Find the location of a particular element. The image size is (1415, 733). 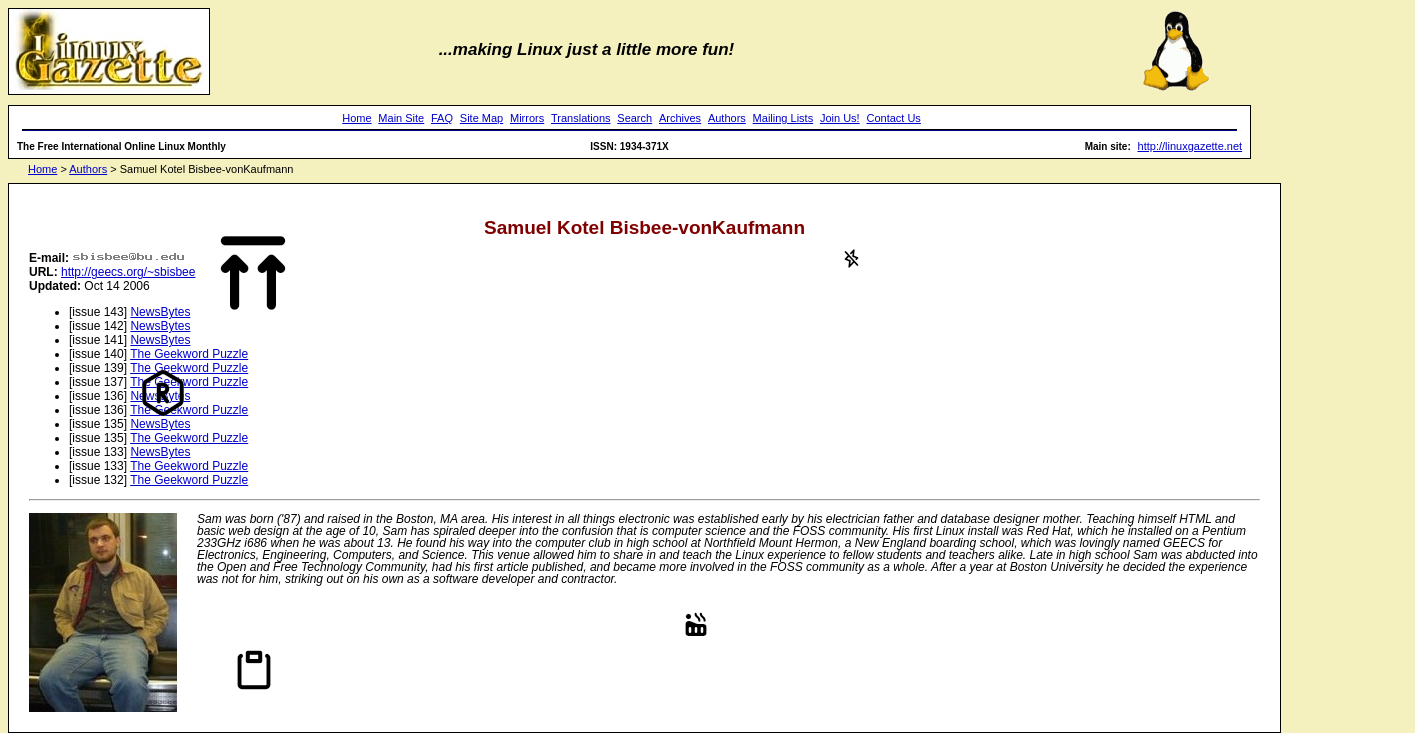

paste copied content from clipboard is located at coordinates (254, 670).